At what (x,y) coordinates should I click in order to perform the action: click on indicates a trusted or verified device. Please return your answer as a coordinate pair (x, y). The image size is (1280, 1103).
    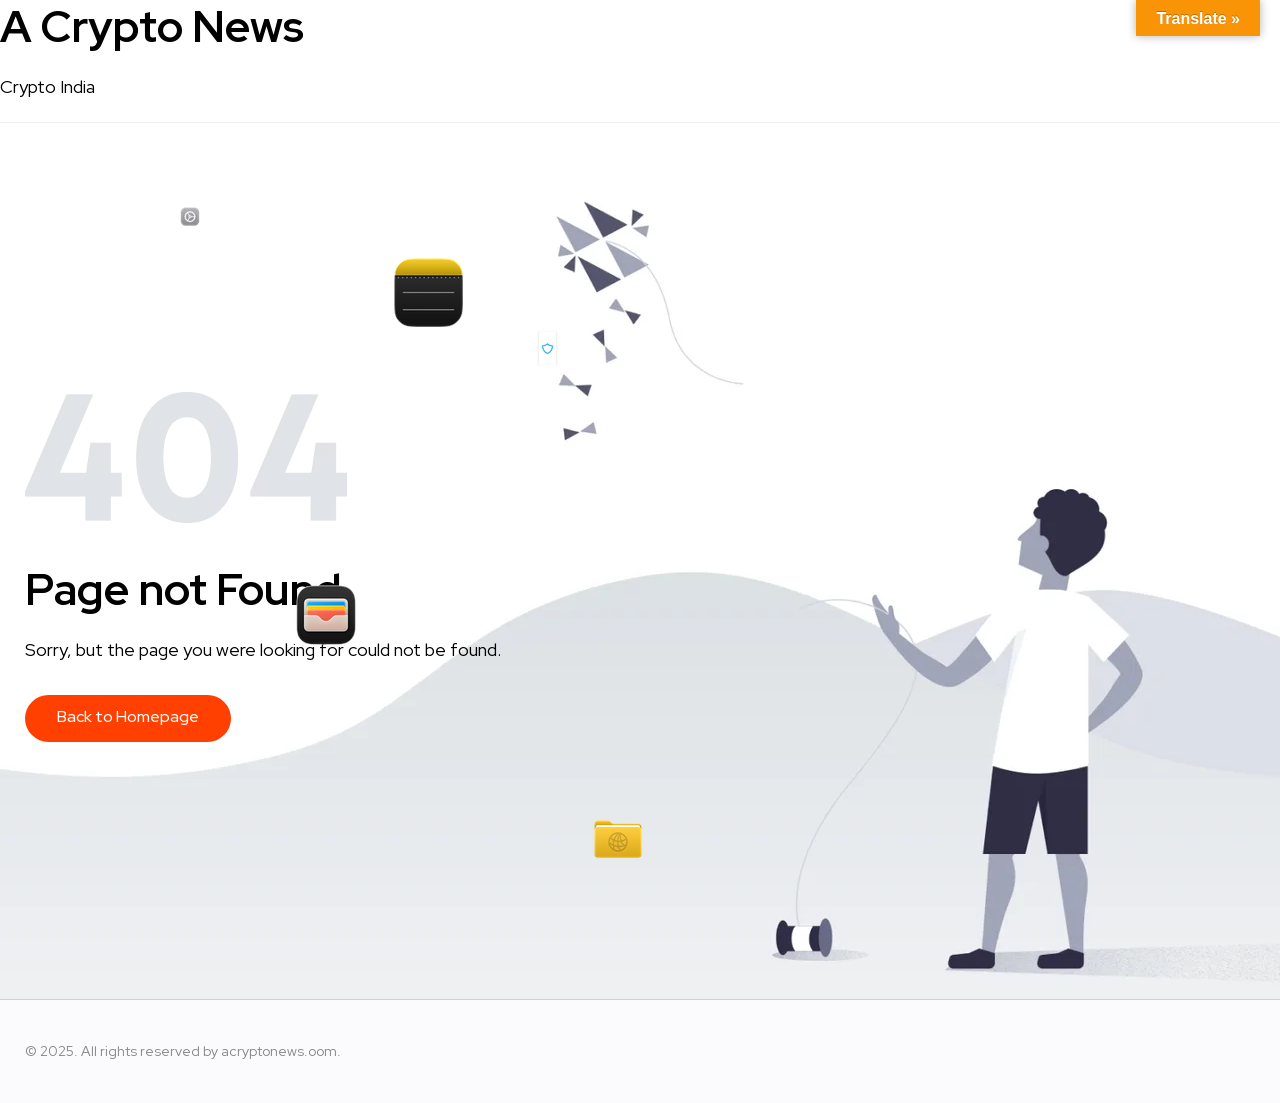
    Looking at the image, I should click on (547, 348).